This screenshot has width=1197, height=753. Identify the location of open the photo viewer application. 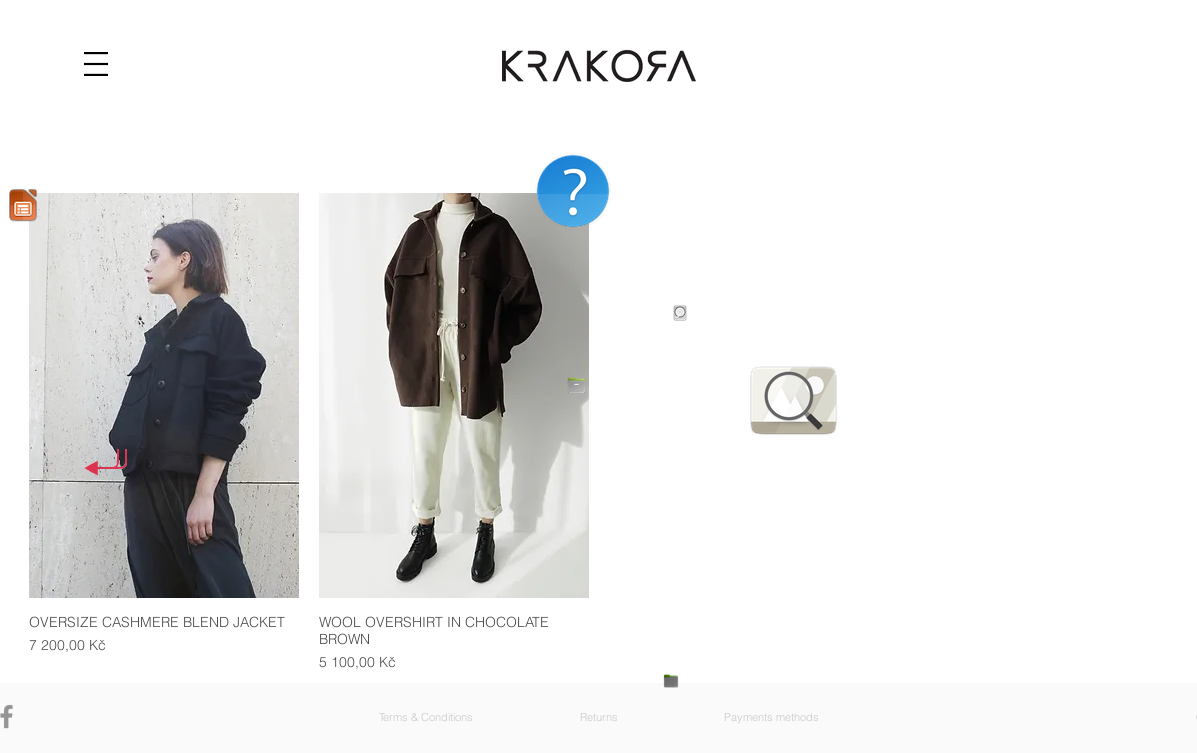
(793, 400).